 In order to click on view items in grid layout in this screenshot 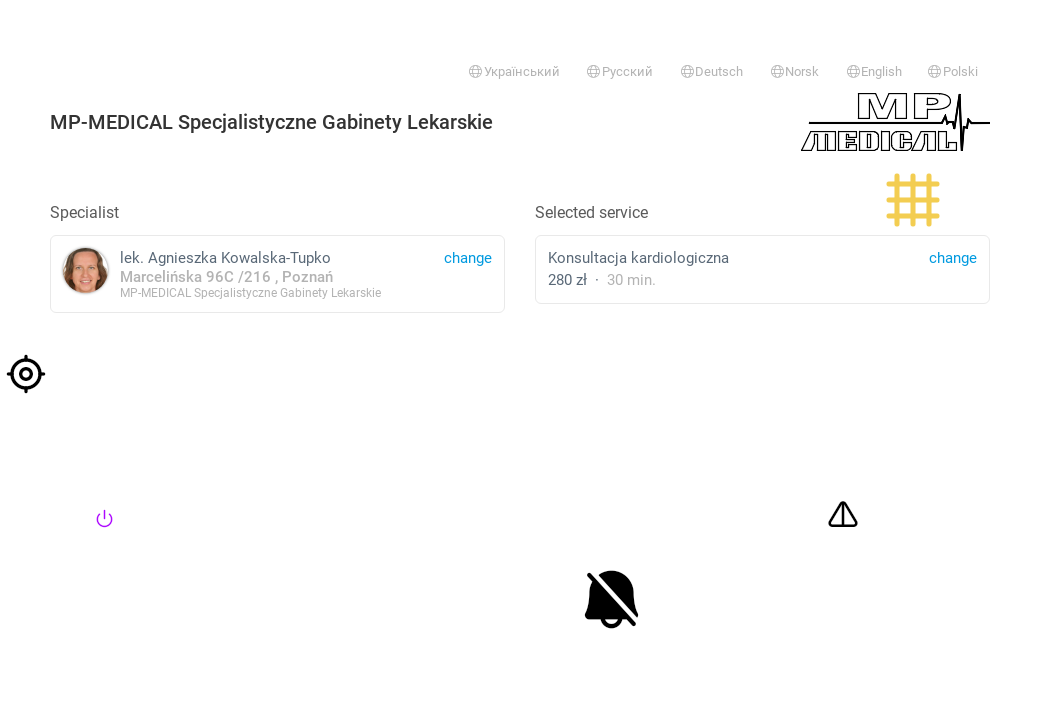, I will do `click(913, 200)`.